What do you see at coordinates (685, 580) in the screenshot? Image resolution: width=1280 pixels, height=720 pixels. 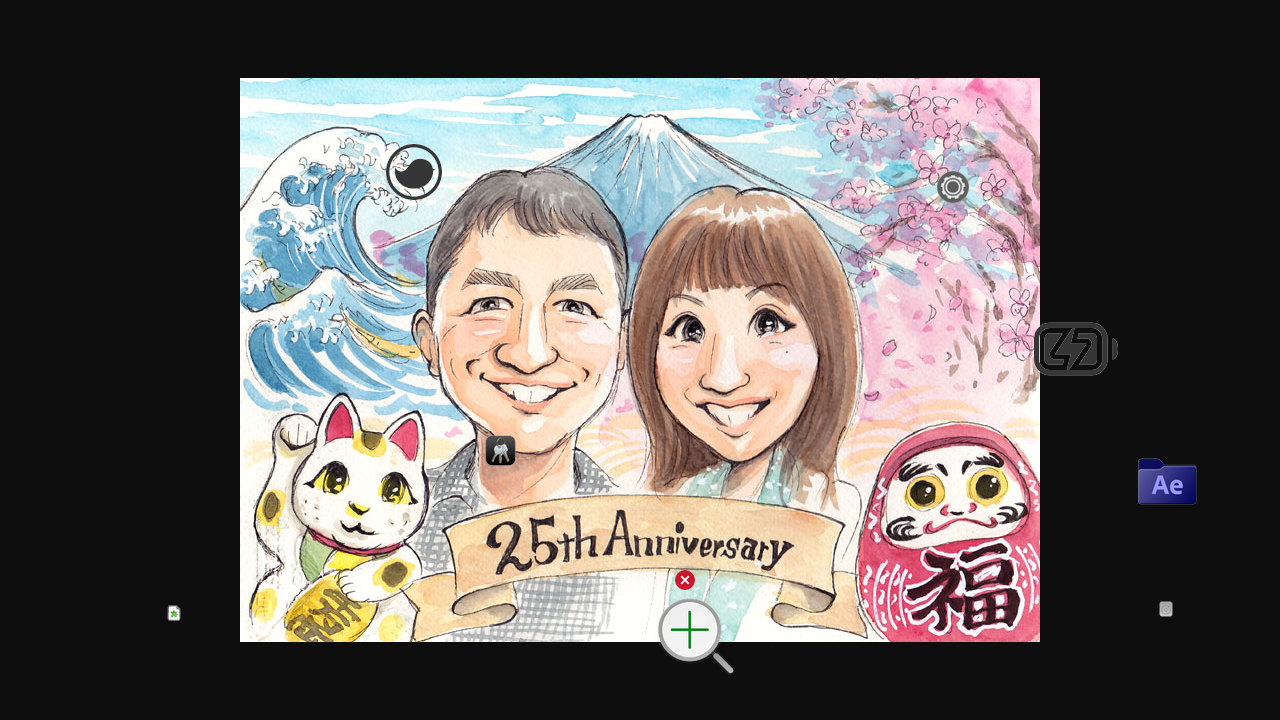 I see `close the current window or dialog` at bounding box center [685, 580].